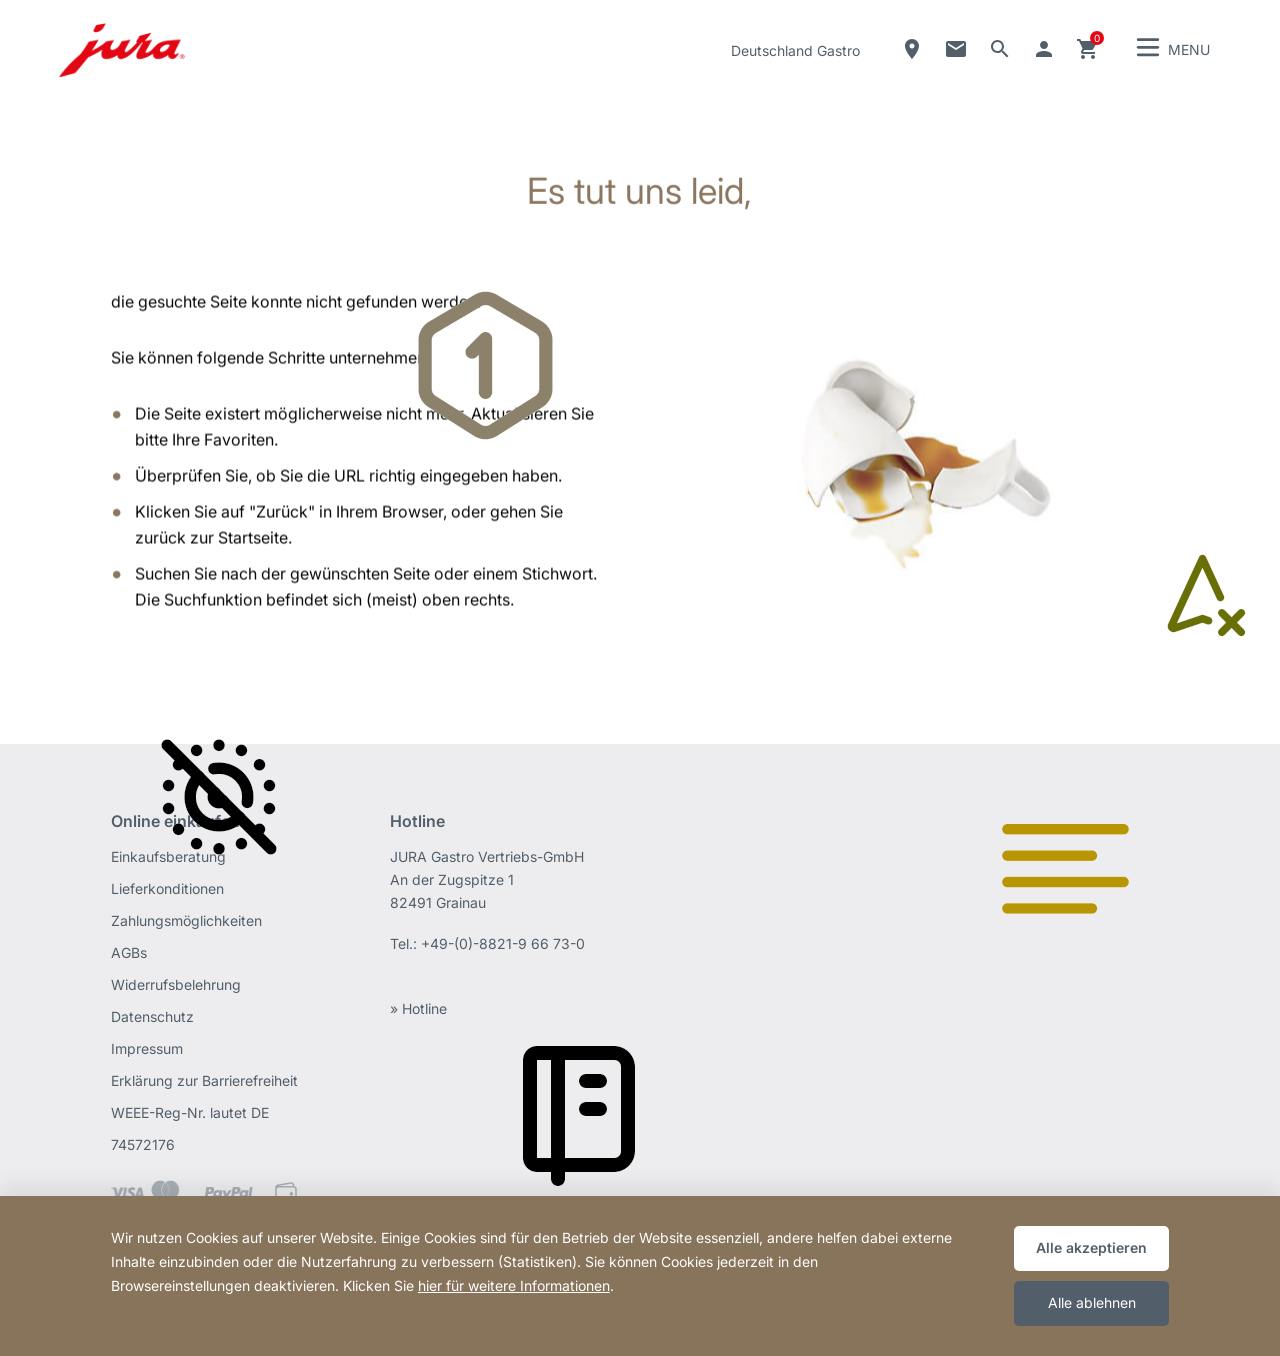  Describe the element at coordinates (579, 1109) in the screenshot. I see `open your notebook or notes` at that location.